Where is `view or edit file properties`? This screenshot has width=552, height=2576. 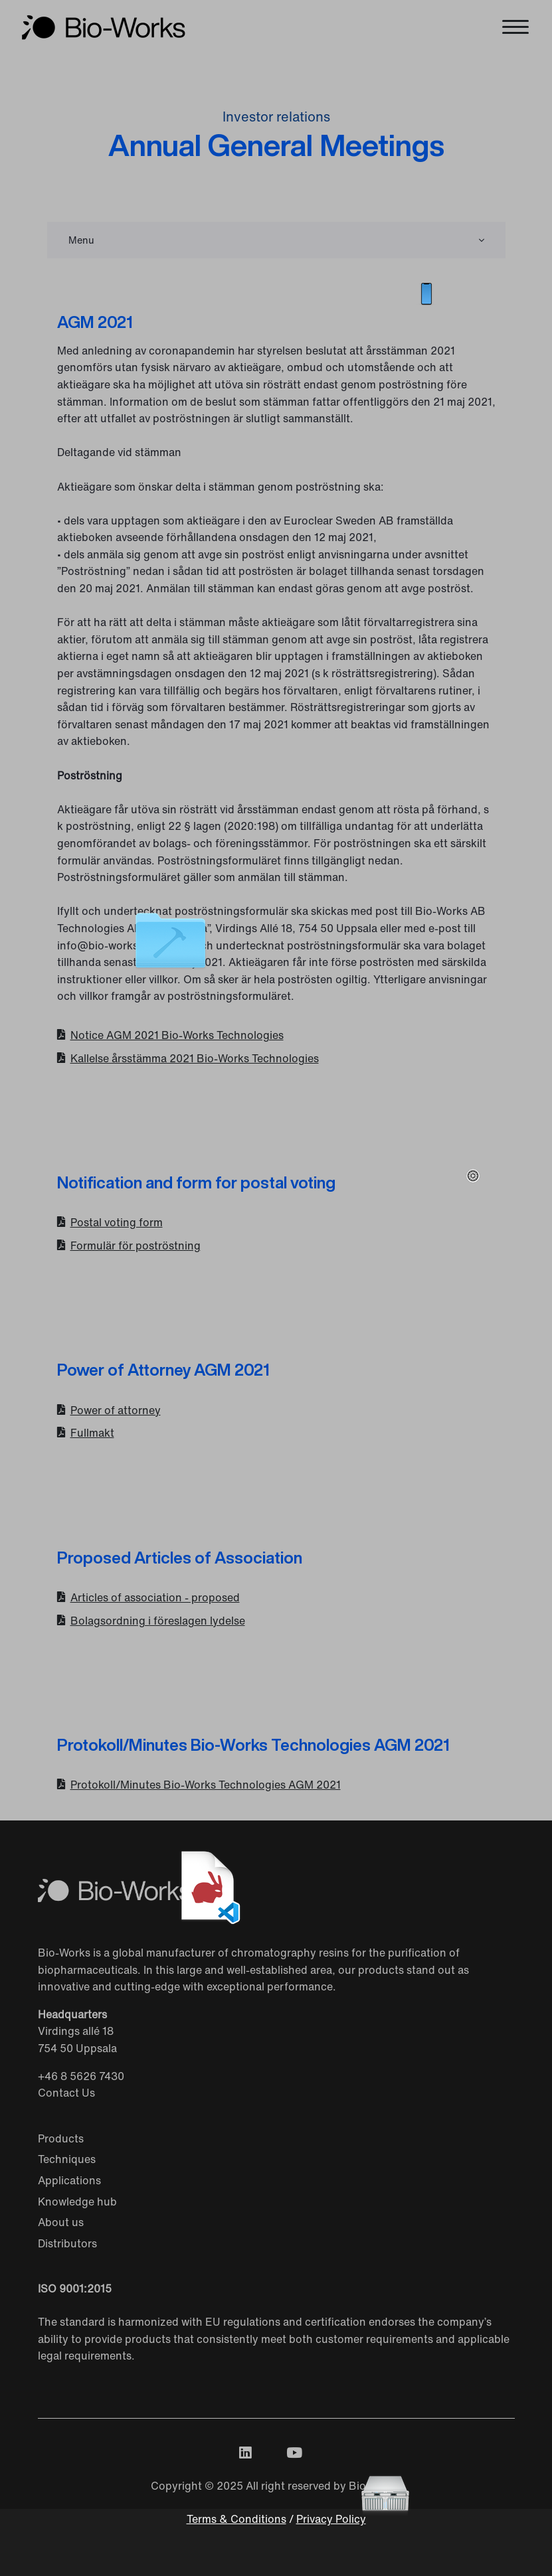 view or edit file properties is located at coordinates (473, 1176).